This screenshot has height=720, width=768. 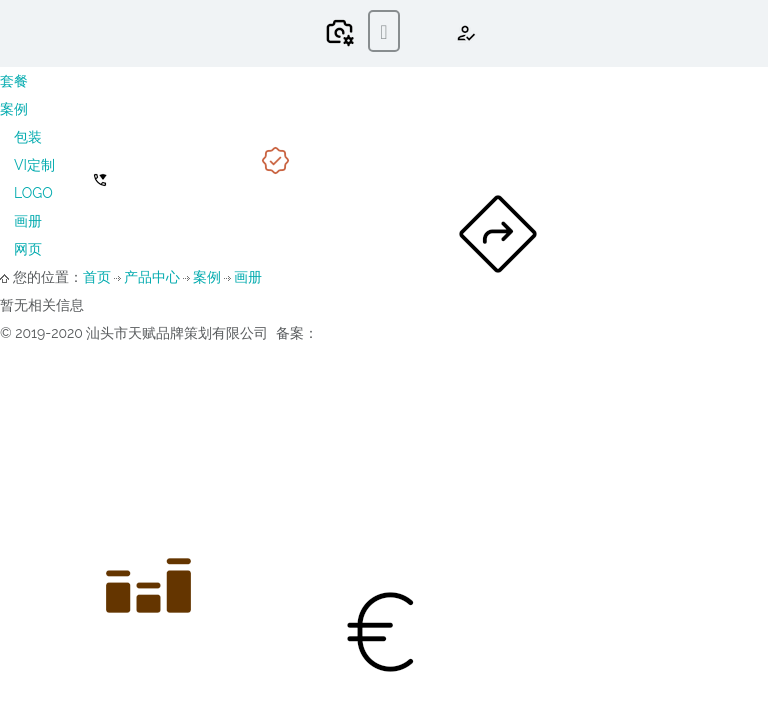 I want to click on verified or authenticated status, so click(x=275, y=160).